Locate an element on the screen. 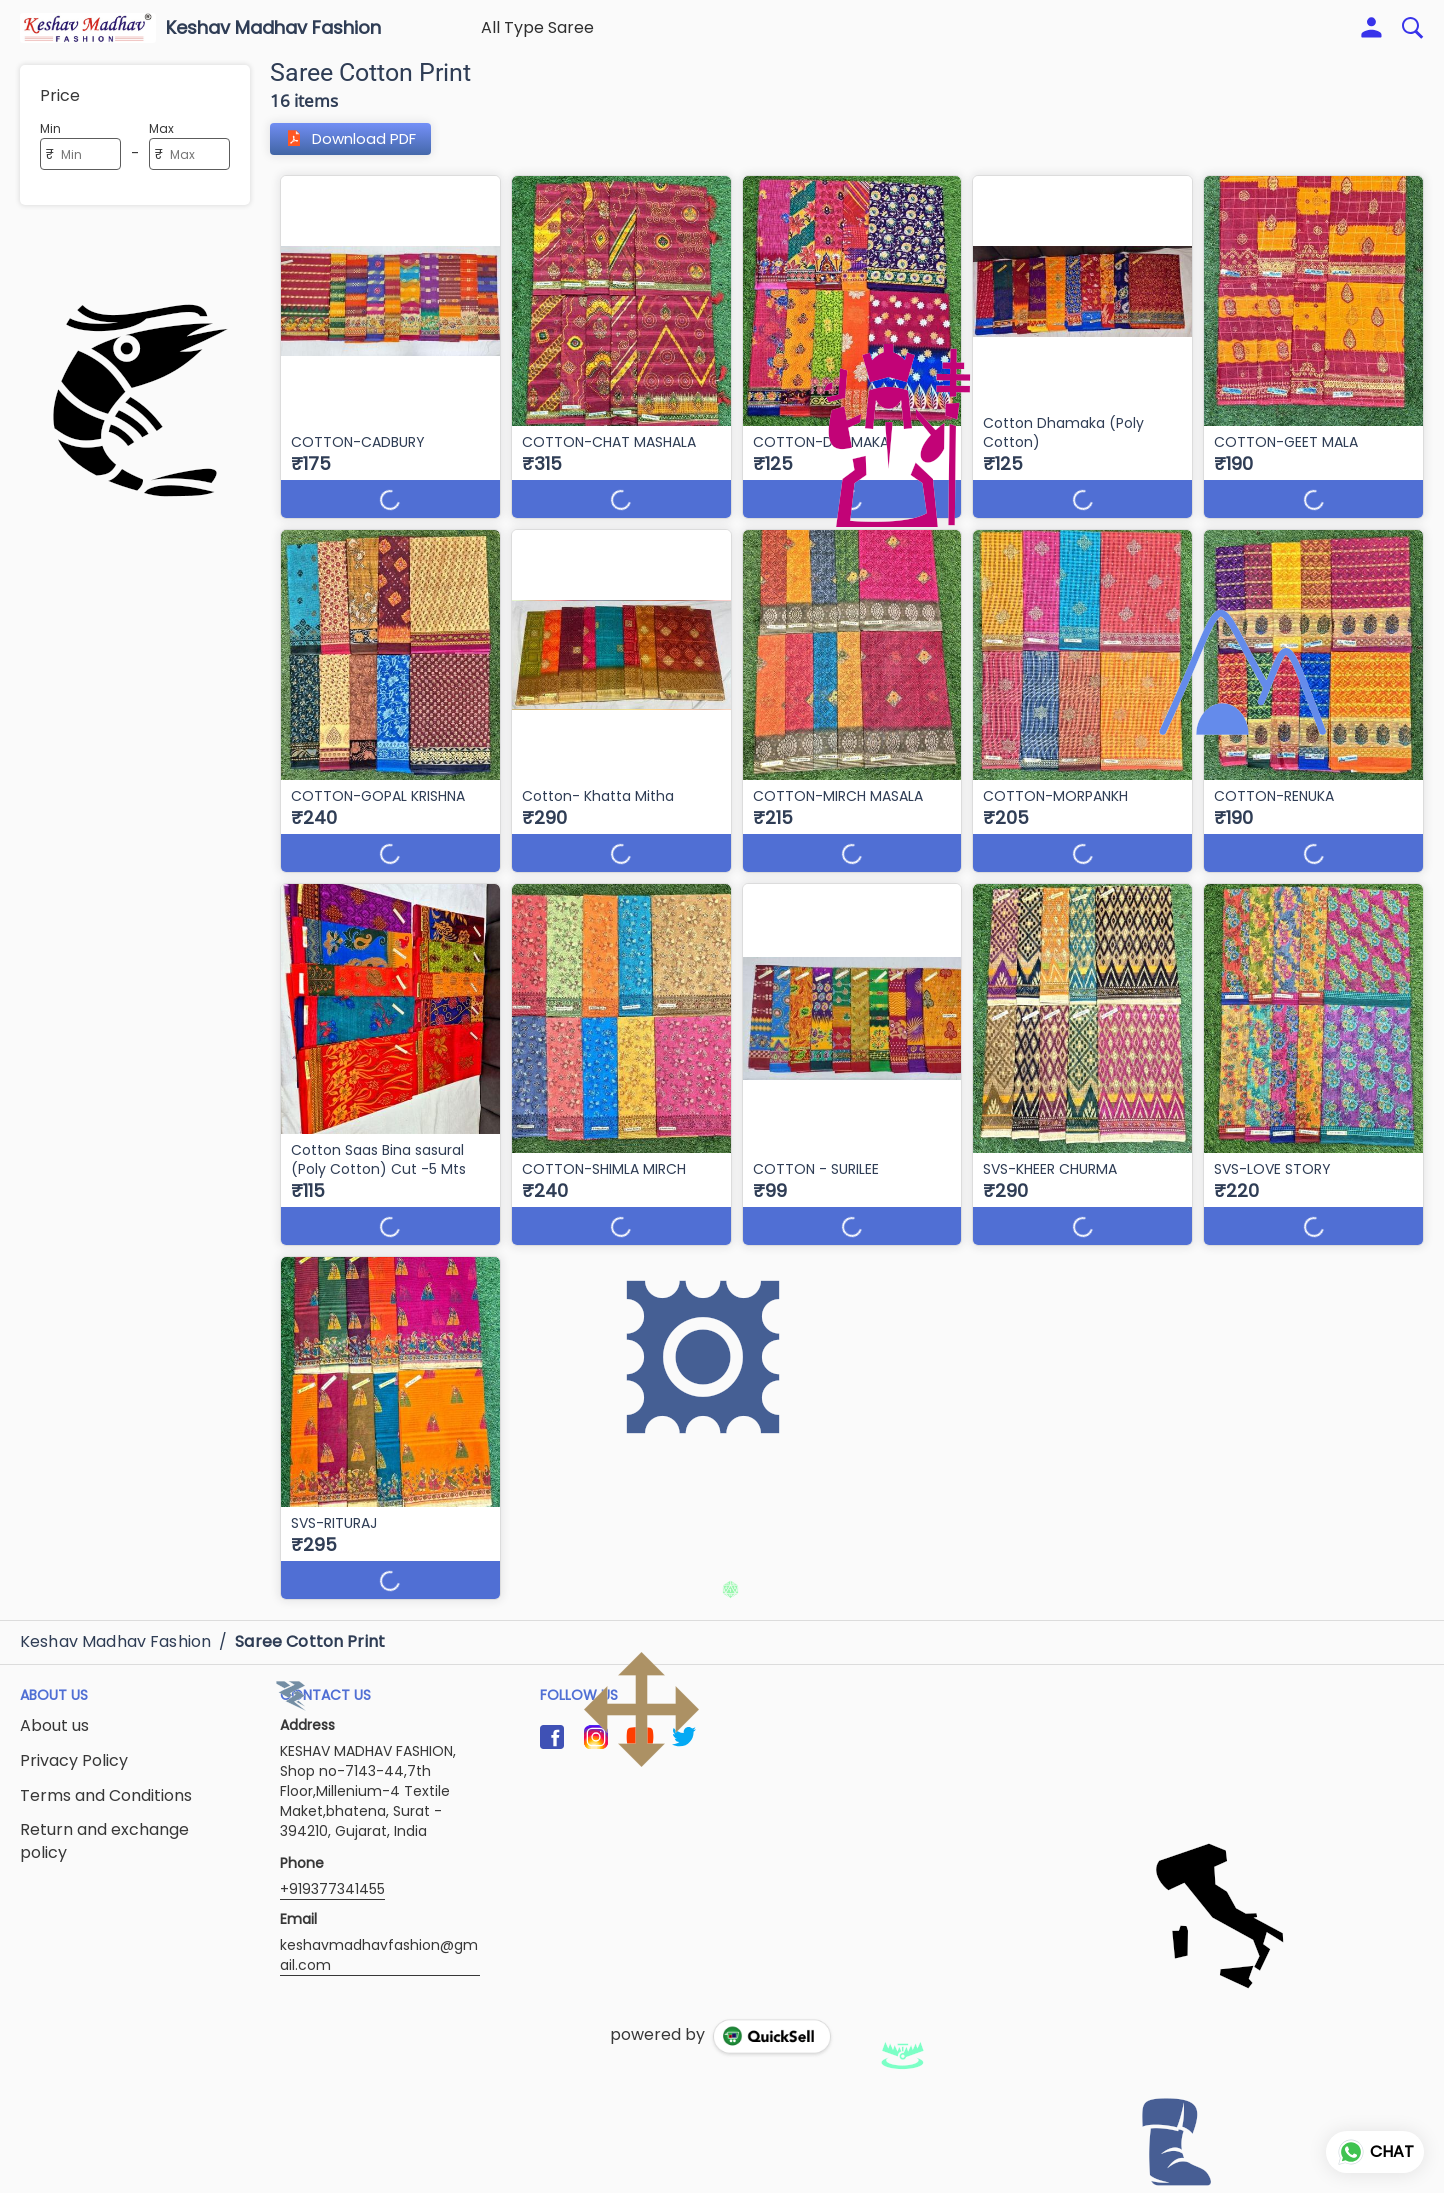 The image size is (1444, 2193). move or reposition an element is located at coordinates (641, 1709).